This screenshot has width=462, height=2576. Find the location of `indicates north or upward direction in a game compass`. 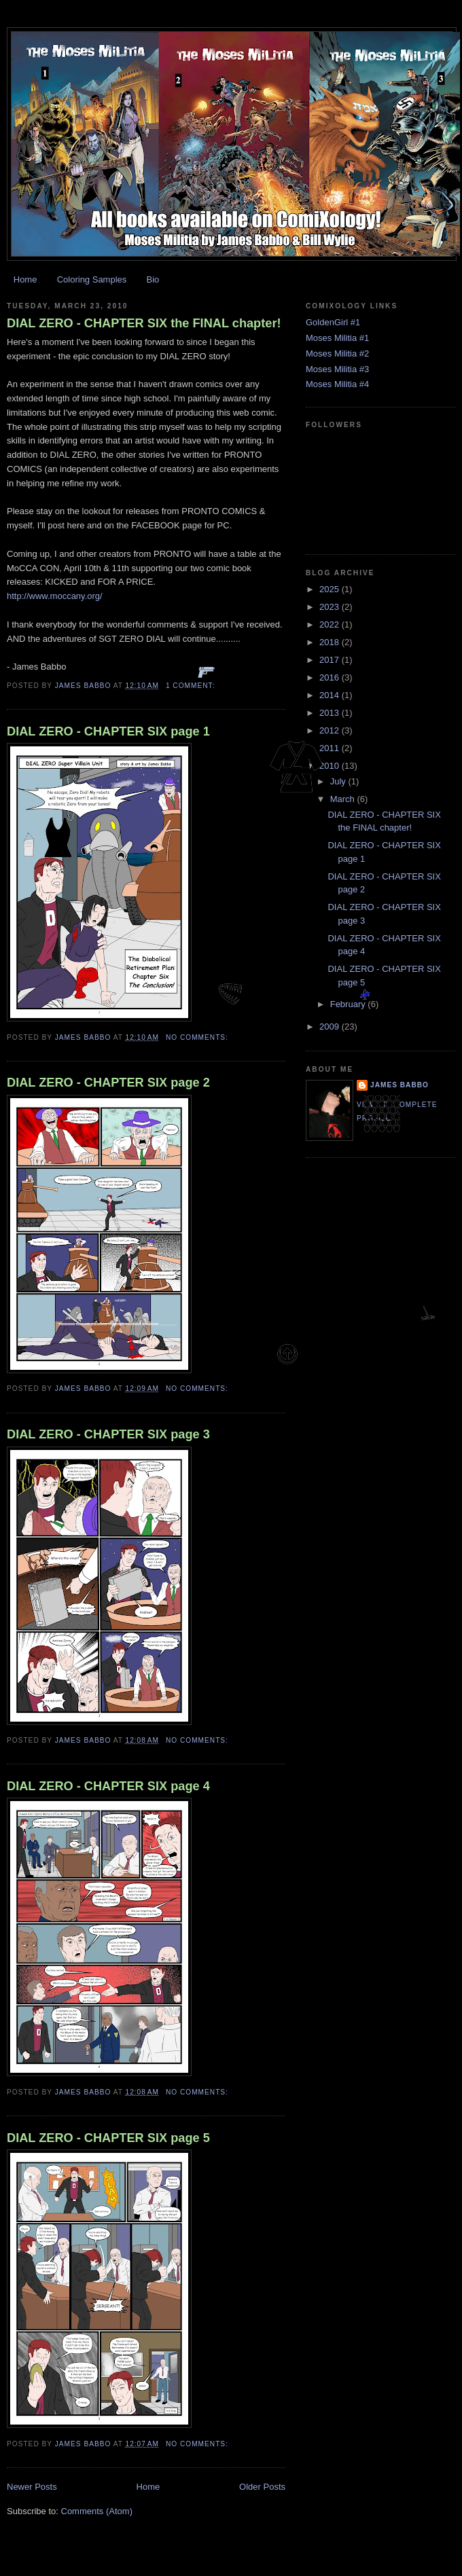

indicates north or upward direction in a game compass is located at coordinates (287, 1354).